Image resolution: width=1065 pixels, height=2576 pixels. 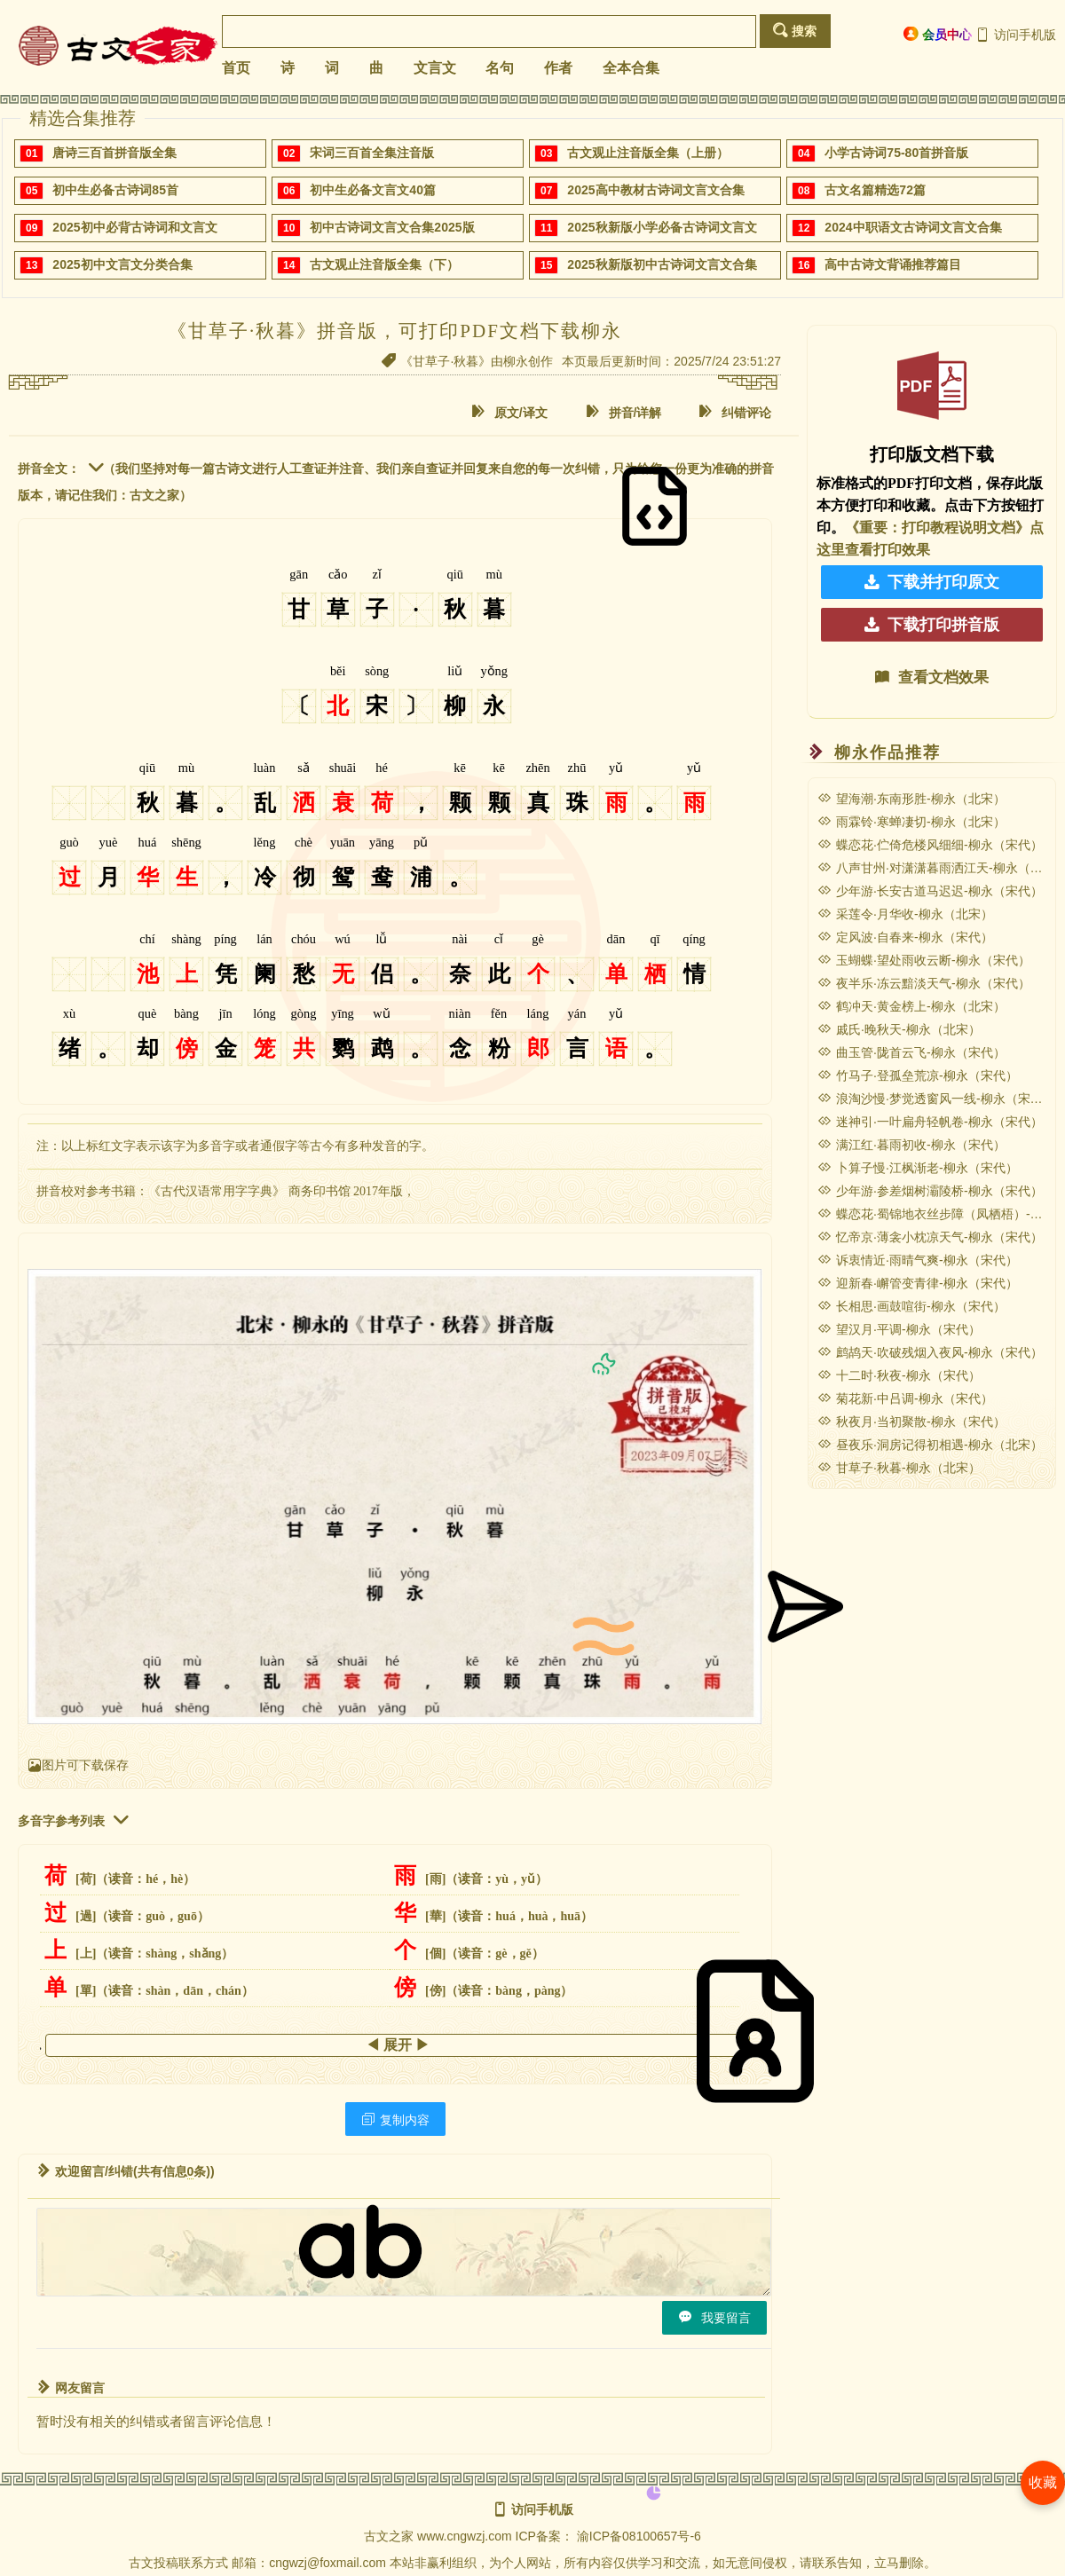 I want to click on indicates approximate or estimated value, so click(x=604, y=1636).